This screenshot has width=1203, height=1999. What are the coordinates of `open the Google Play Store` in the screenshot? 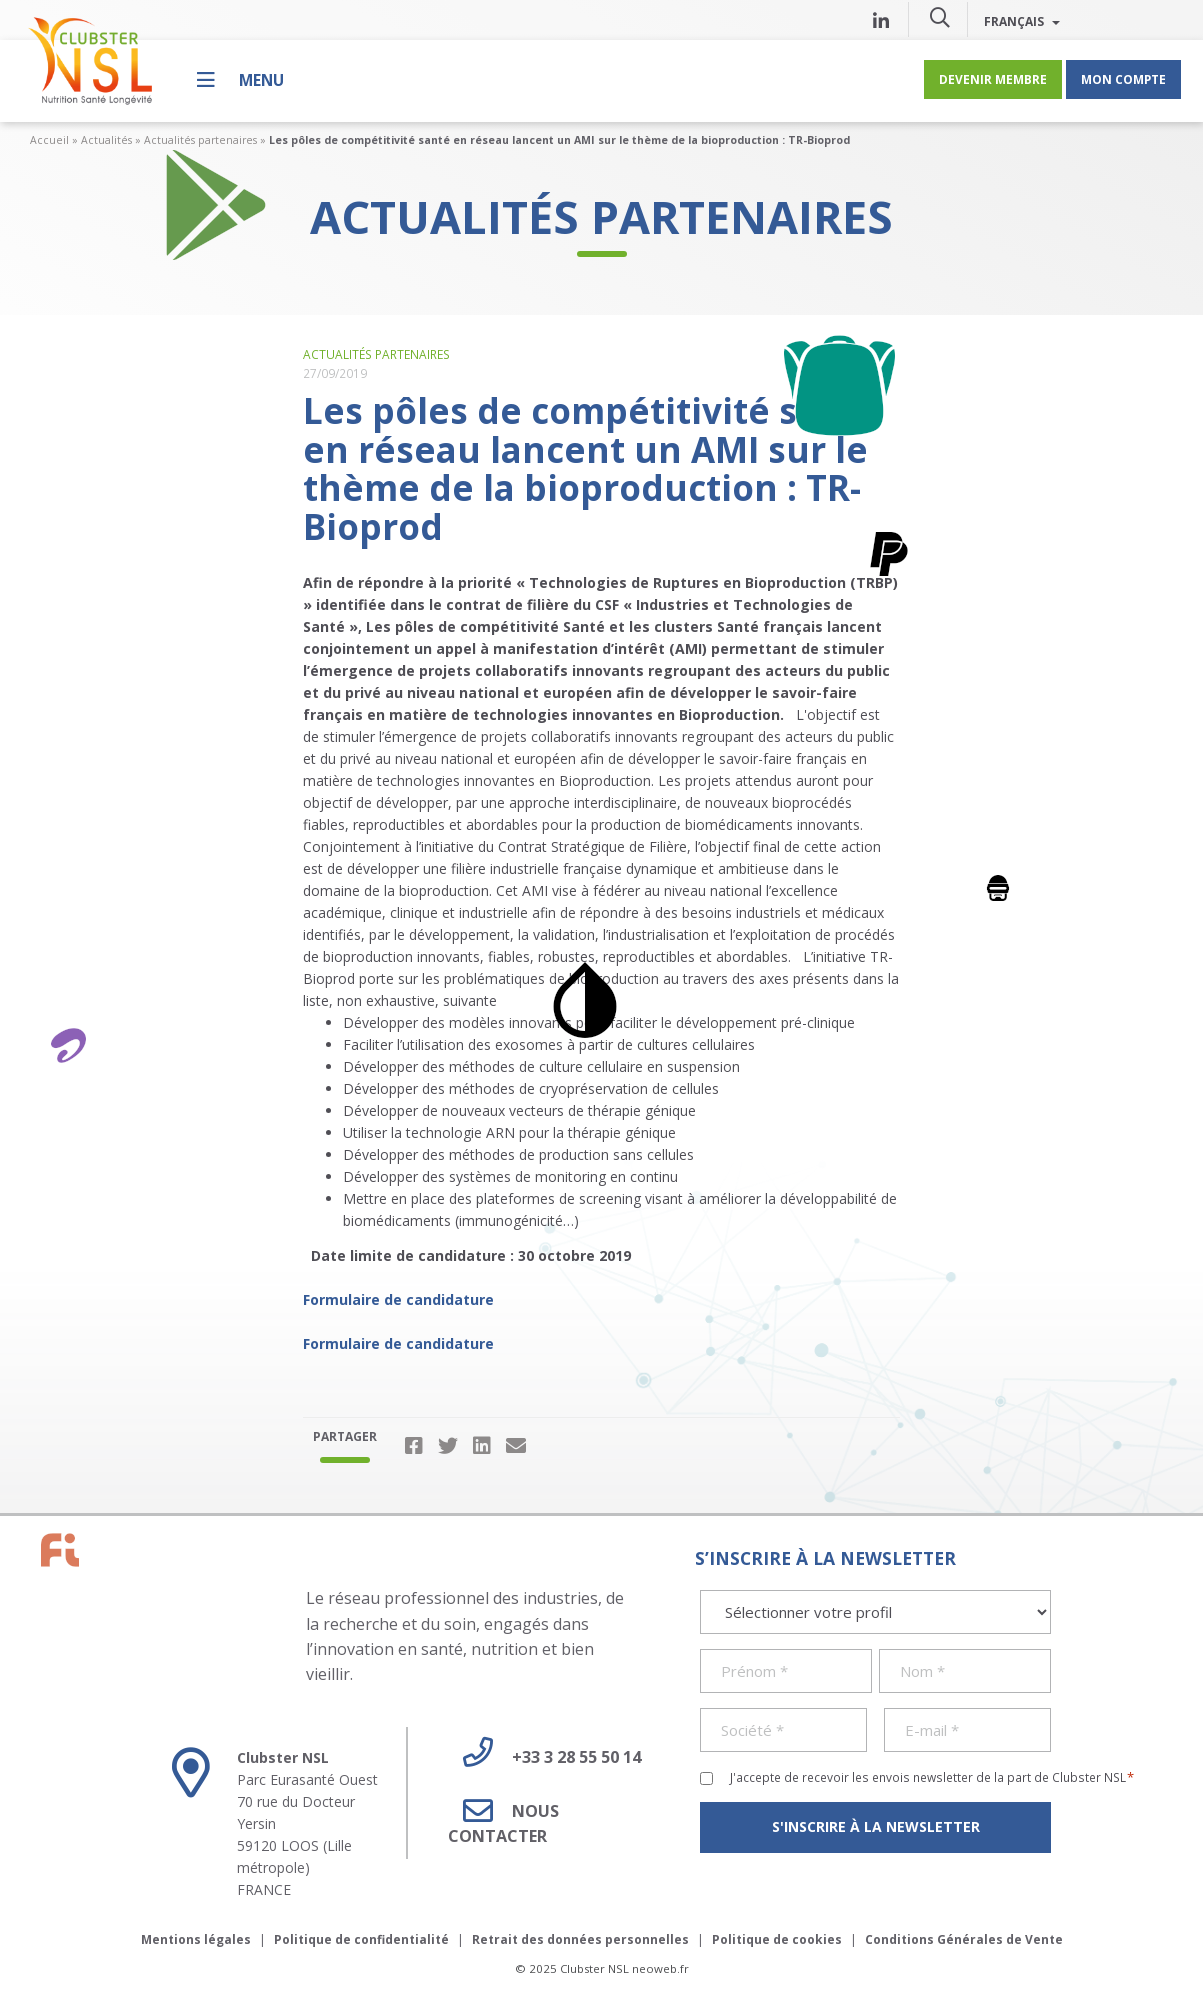 It's located at (216, 205).